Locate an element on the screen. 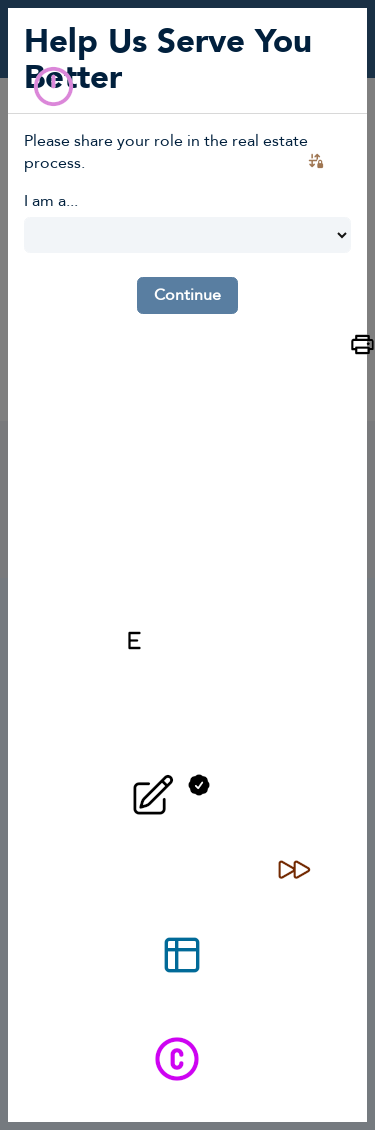 Image resolution: width=375 pixels, height=1130 pixels. the letter "e" icon, typically used for alphabetical indexing or text formatting is located at coordinates (134, 640).